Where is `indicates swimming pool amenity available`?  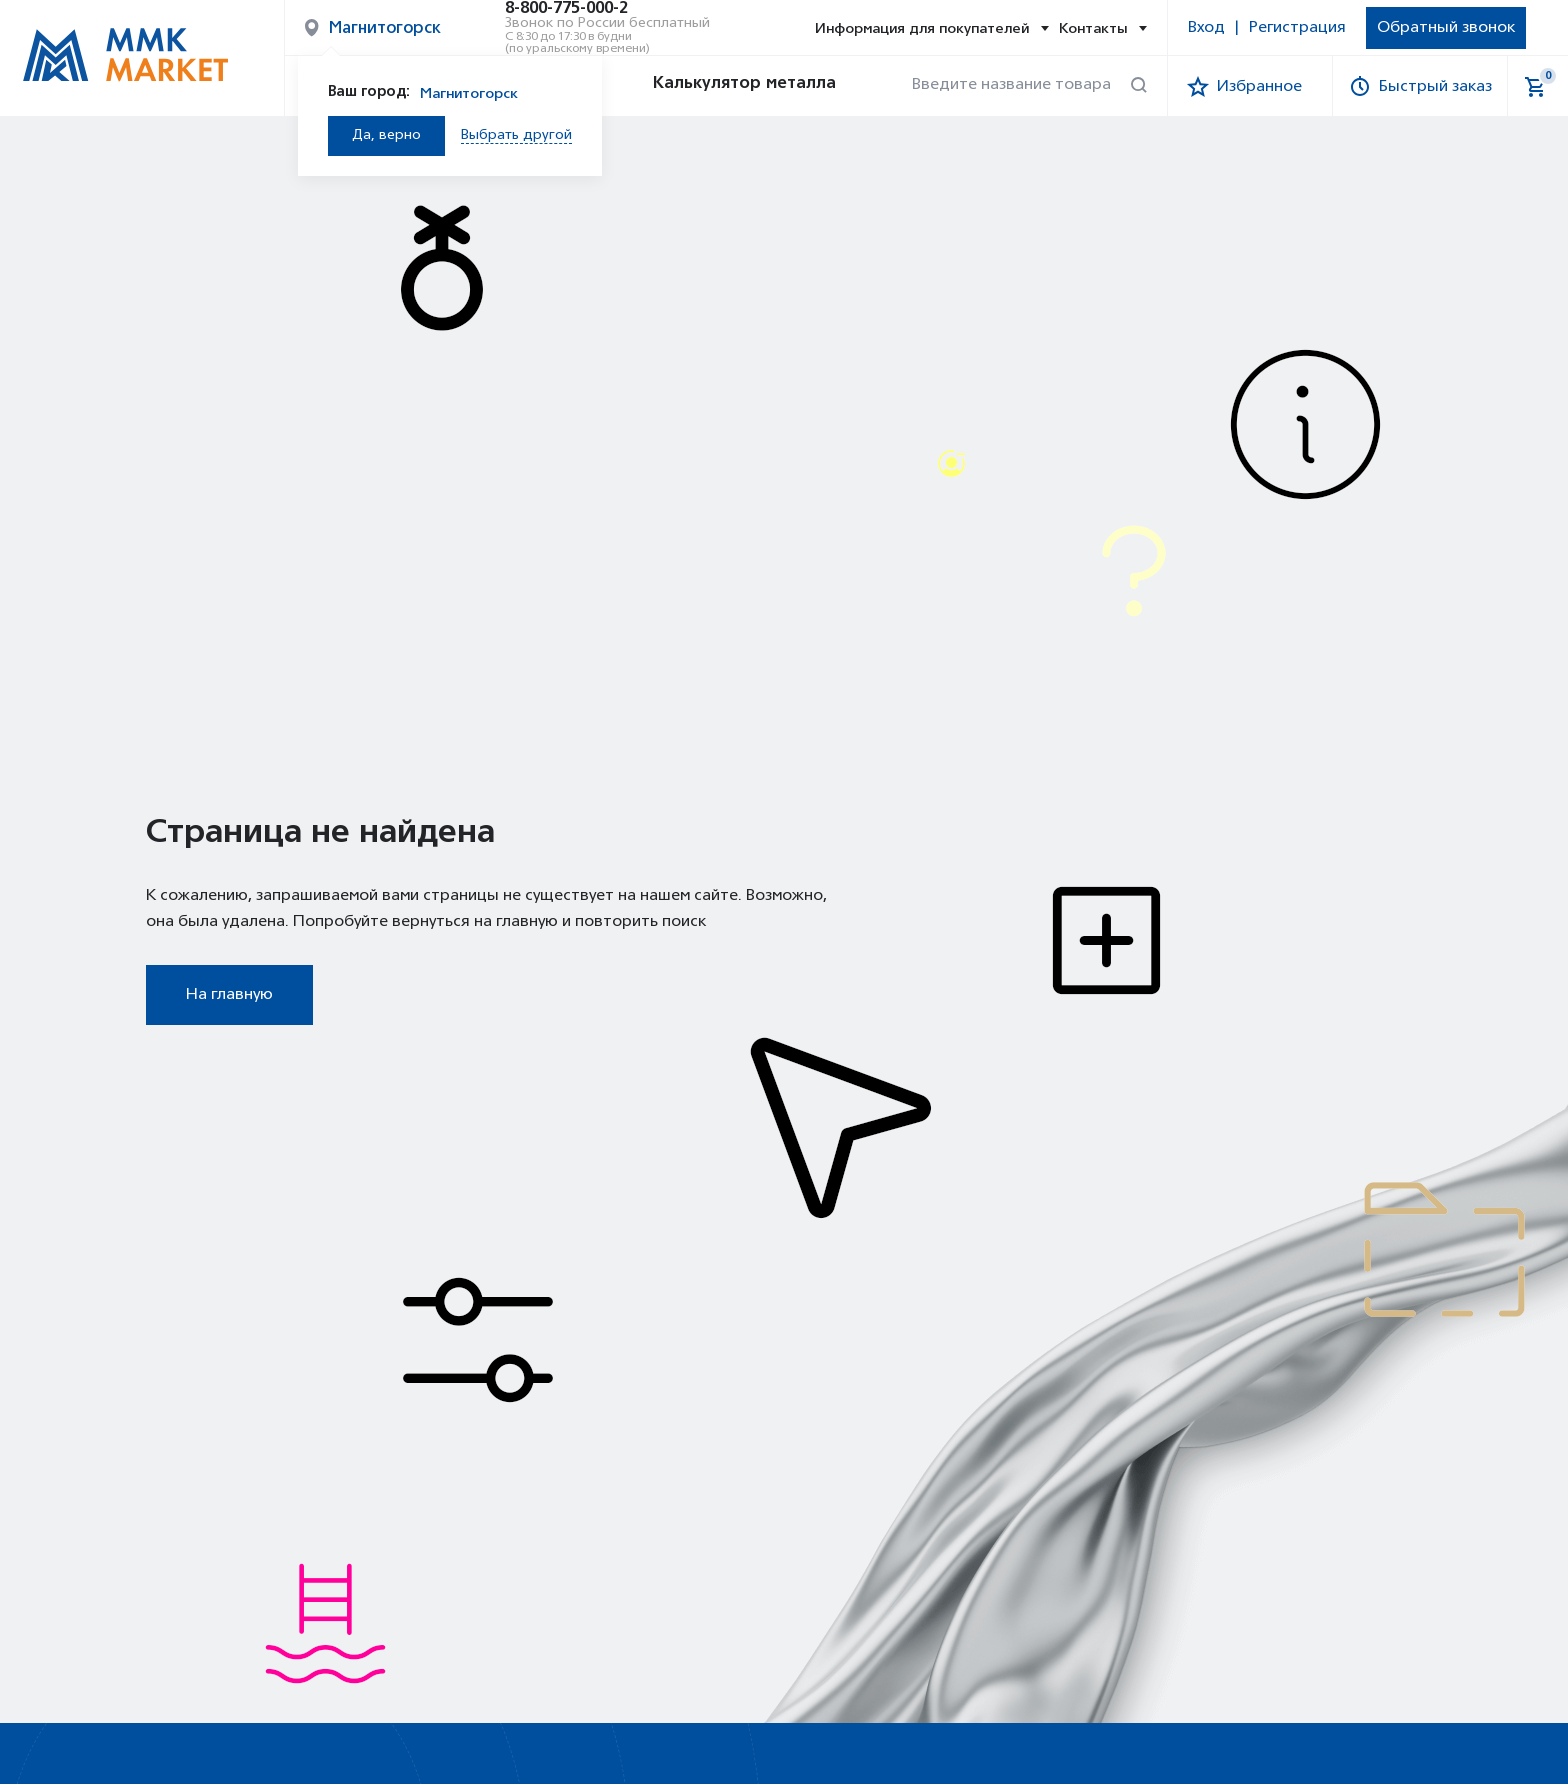
indicates swimming pool amenity available is located at coordinates (325, 1623).